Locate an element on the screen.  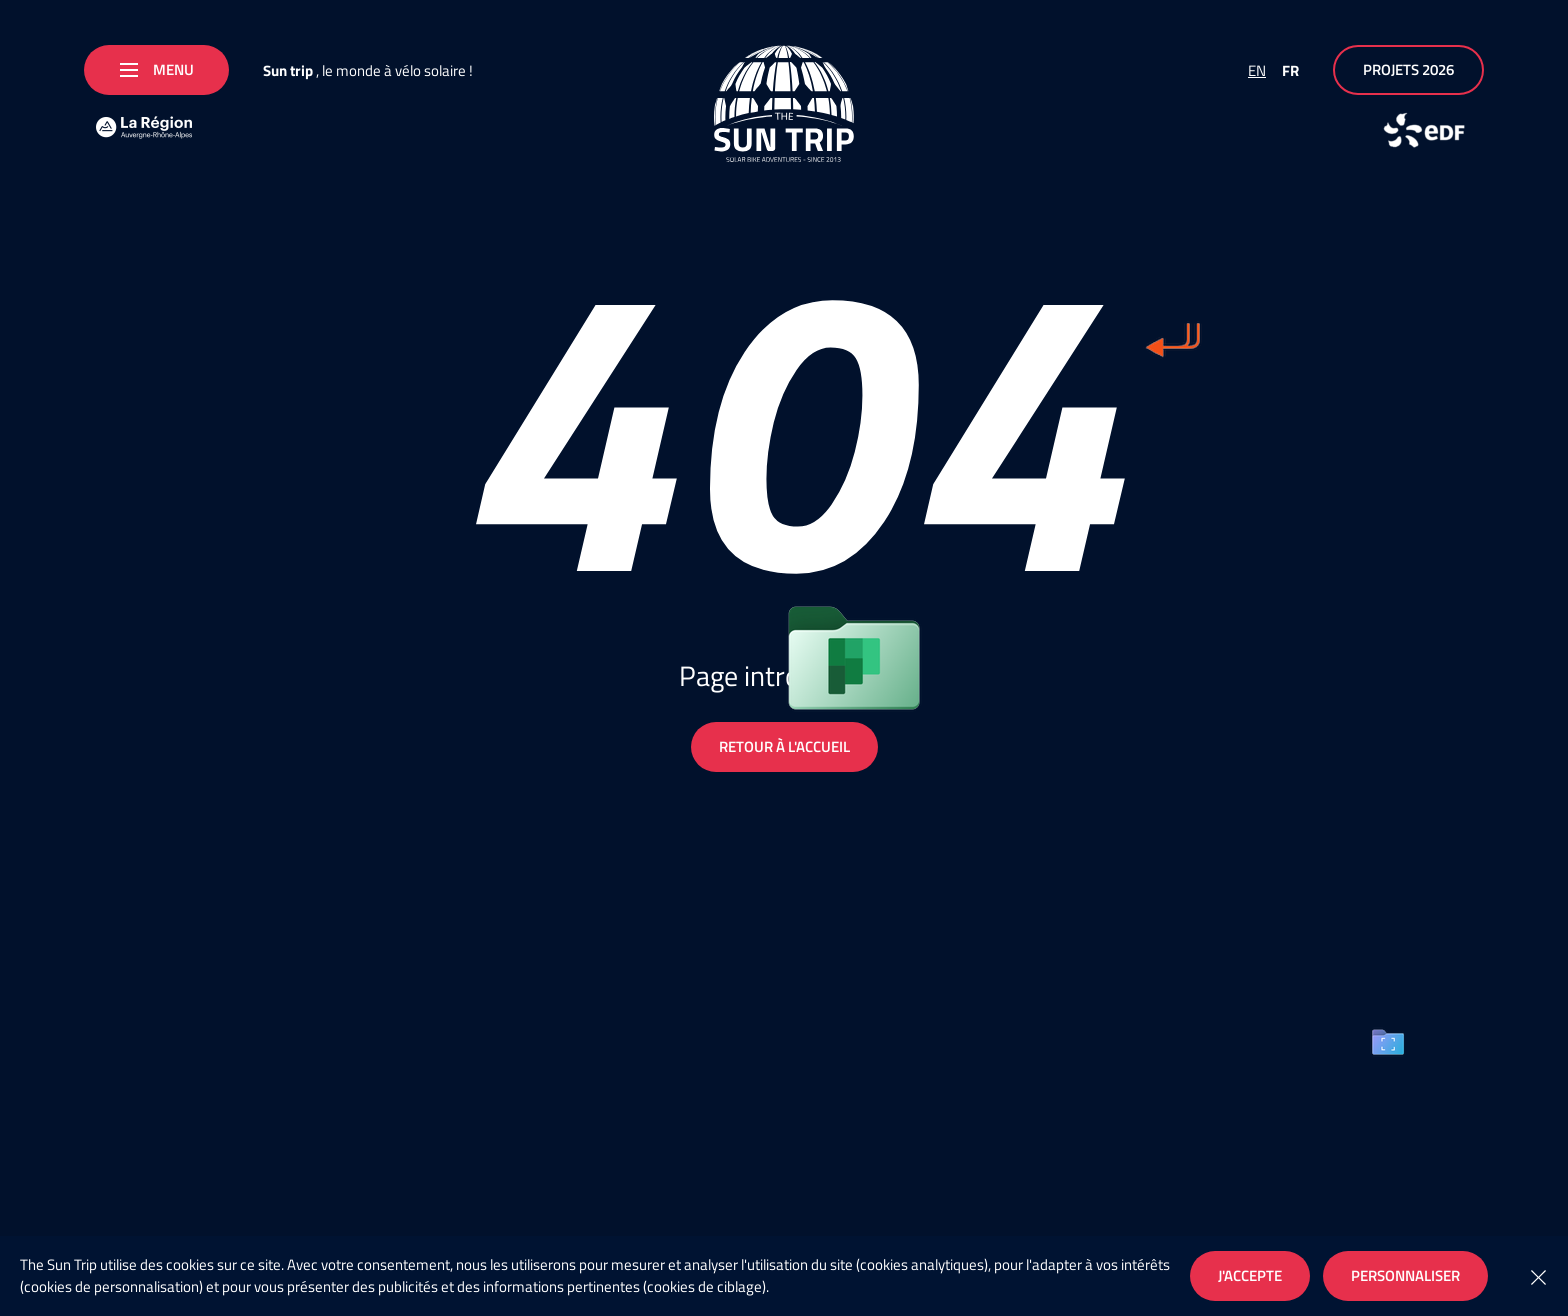
open screenshots folder is located at coordinates (1388, 1043).